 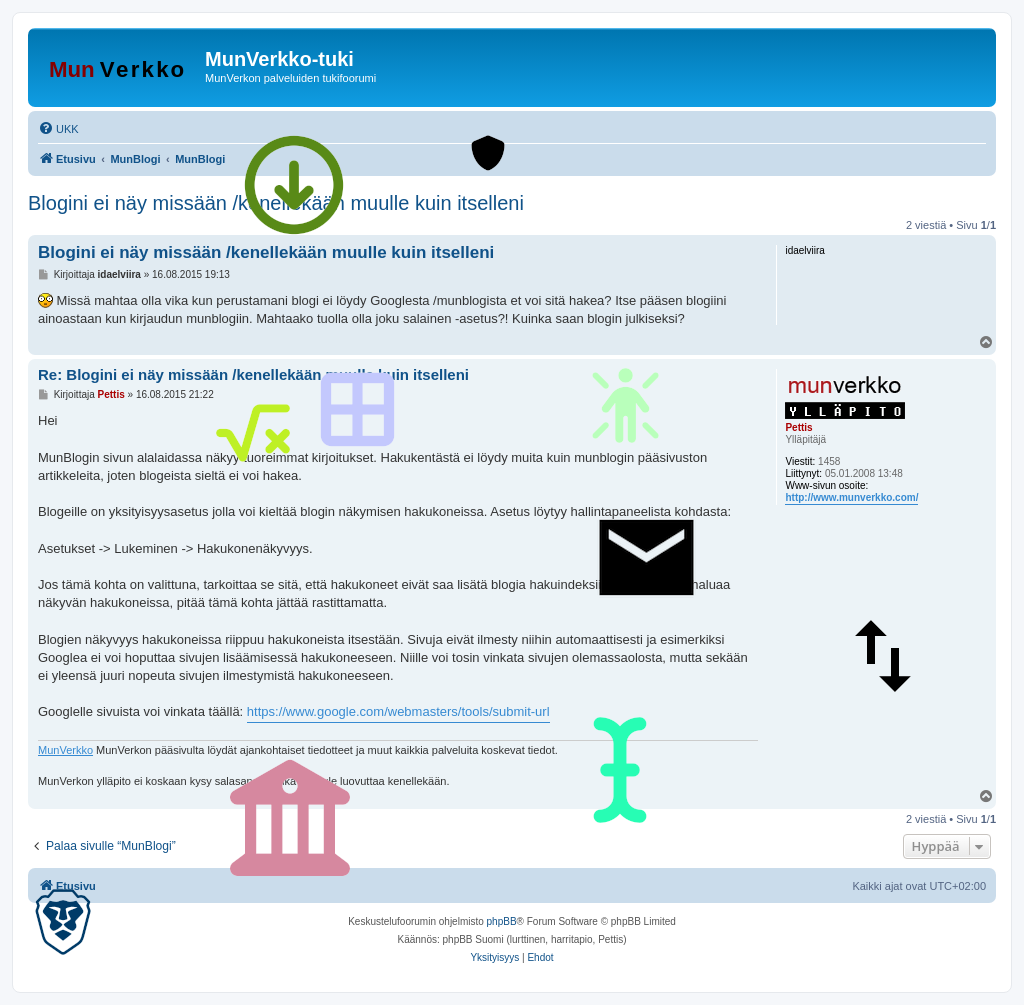 I want to click on text input field is active, so click(x=620, y=770).